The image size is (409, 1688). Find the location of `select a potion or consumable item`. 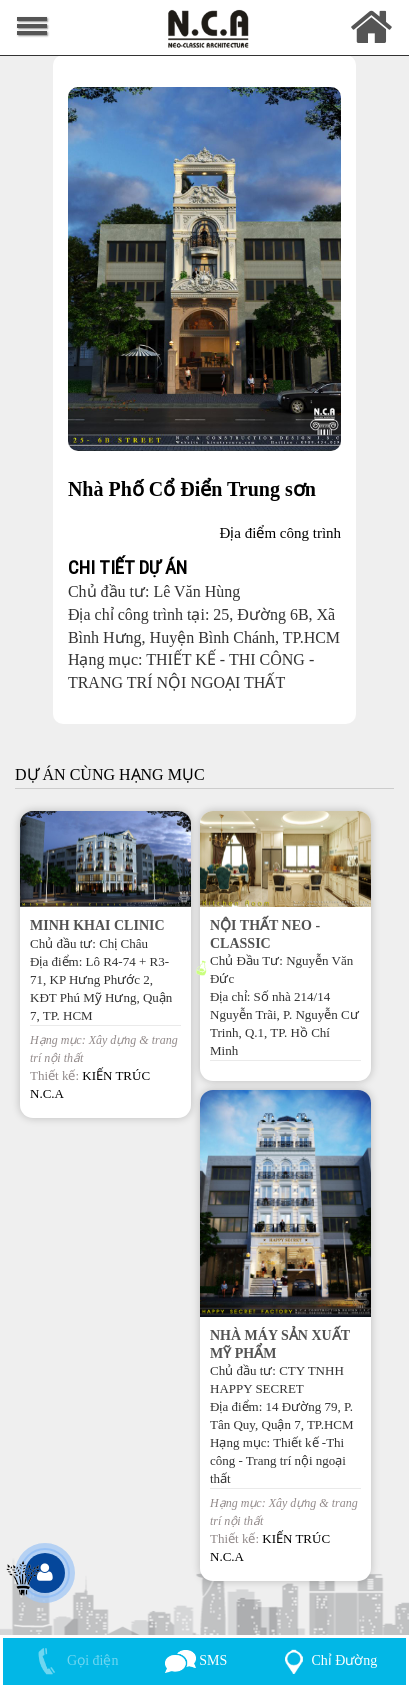

select a potion or consumable item is located at coordinates (202, 968).